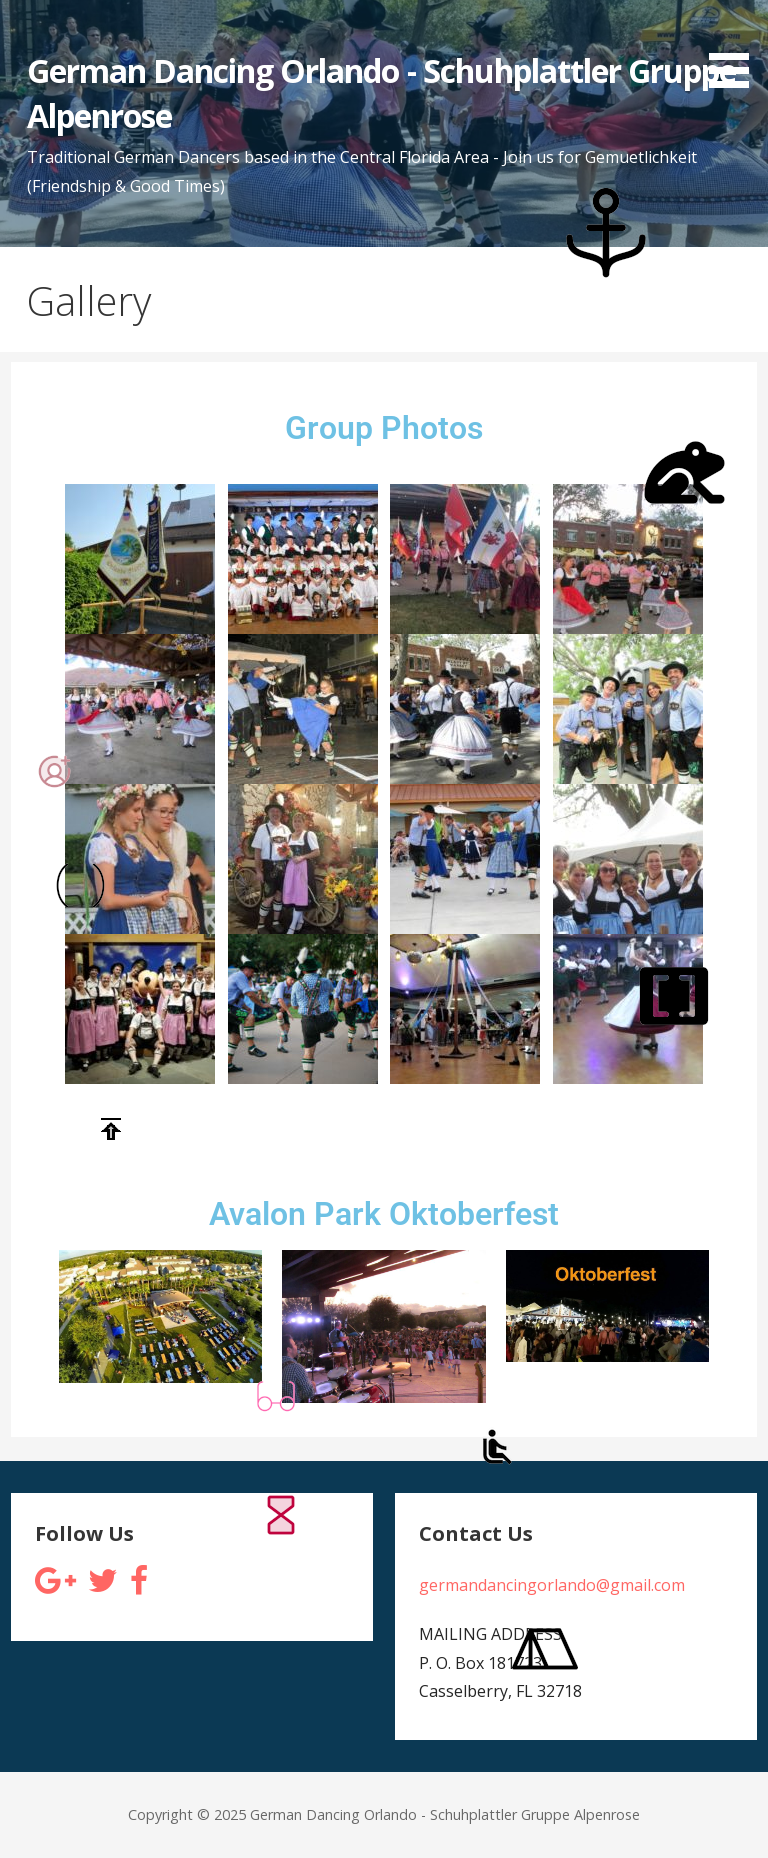  I want to click on indicates a loading or processing state, so click(281, 1515).